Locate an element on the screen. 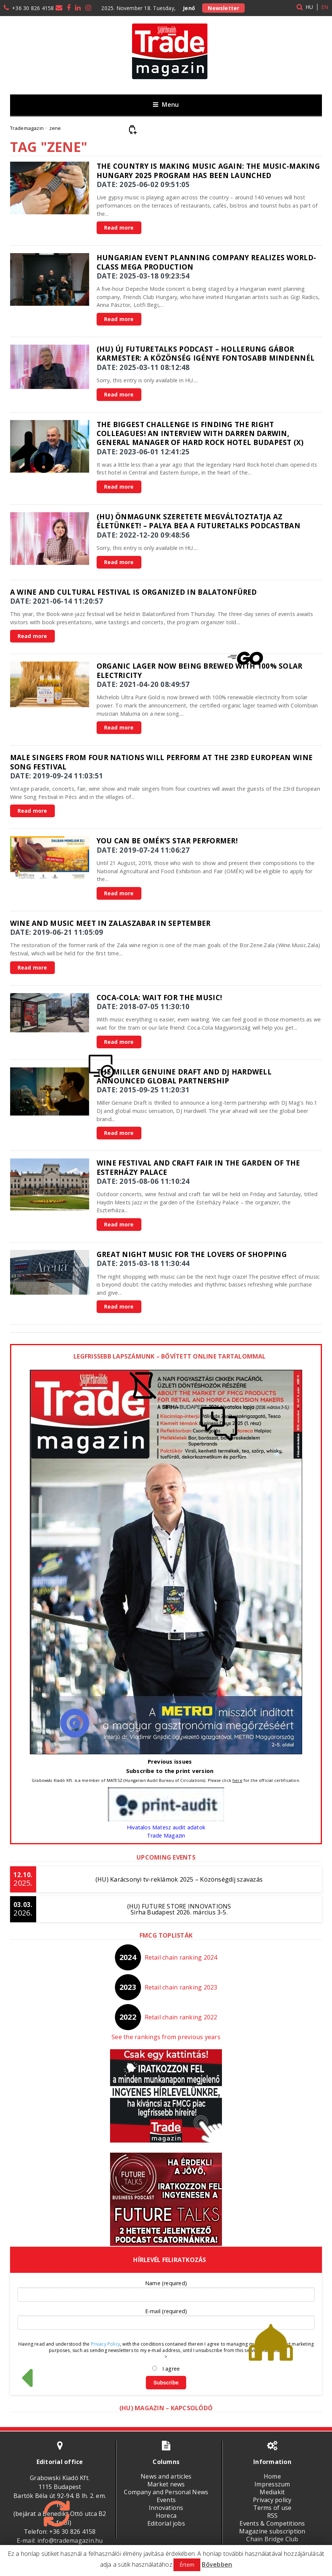  indicates an outdated or stale discussion thread is located at coordinates (219, 1424).